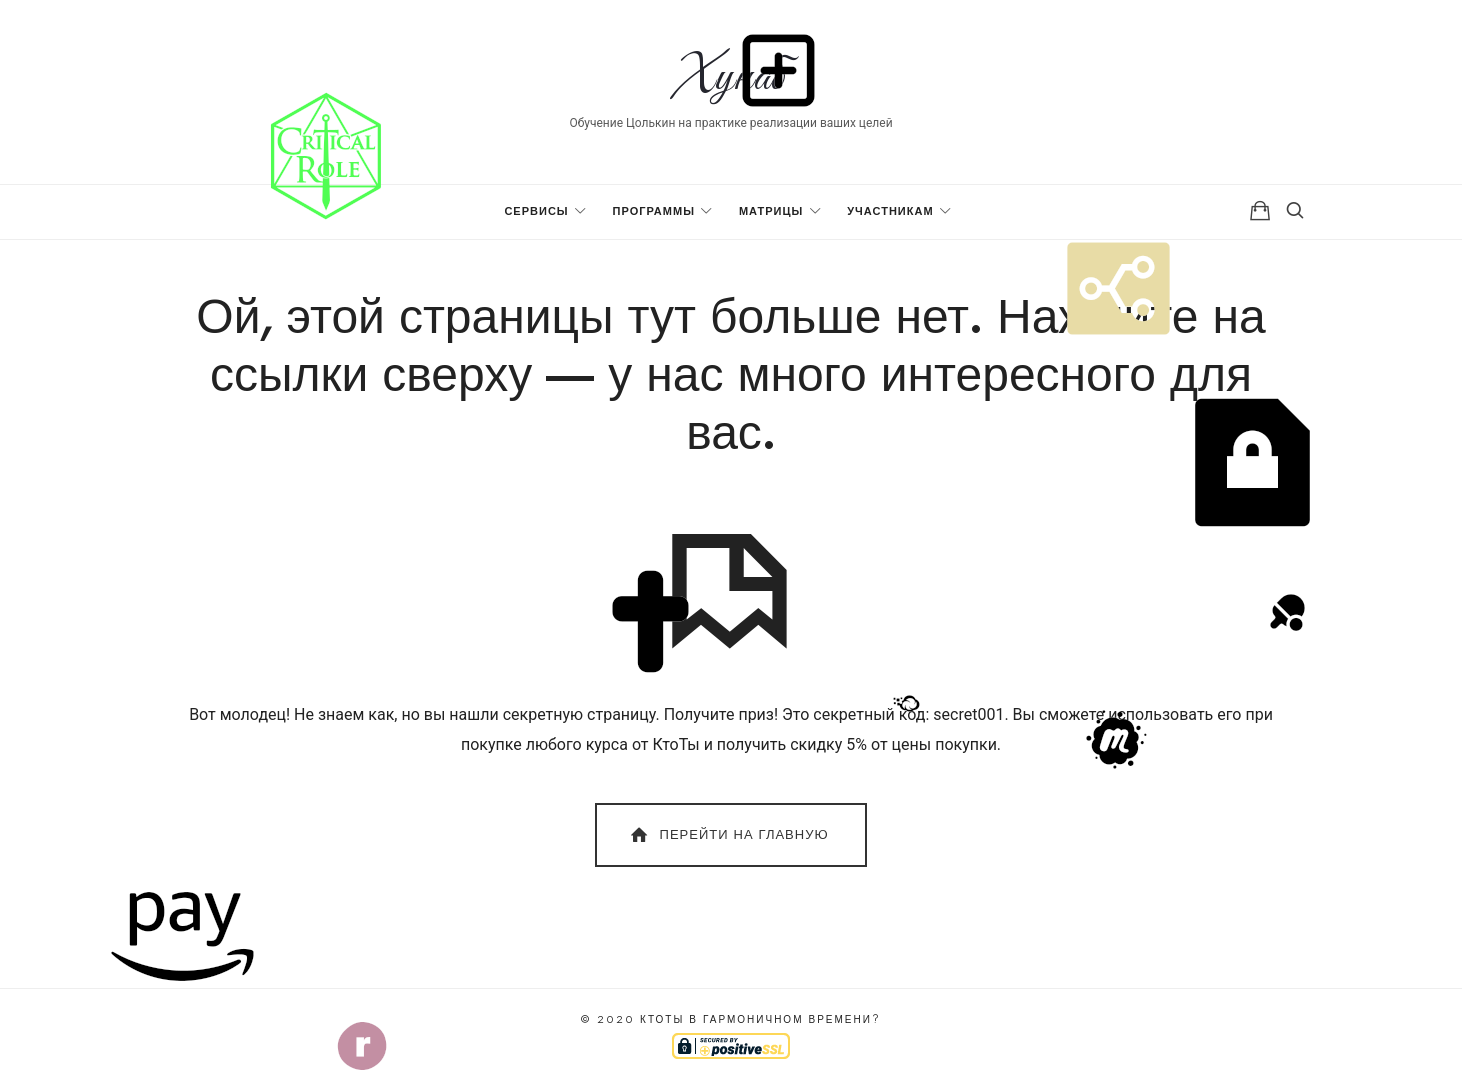  What do you see at coordinates (906, 703) in the screenshot?
I see `cloudversify logo` at bounding box center [906, 703].